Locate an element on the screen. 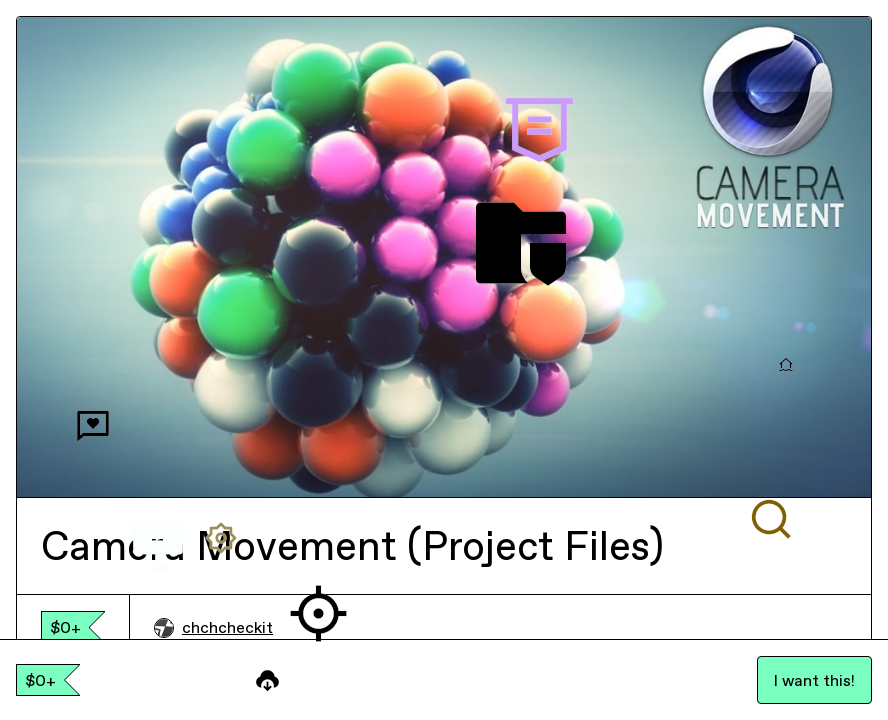 This screenshot has height=720, width=888. view honors or awards badge is located at coordinates (539, 128).